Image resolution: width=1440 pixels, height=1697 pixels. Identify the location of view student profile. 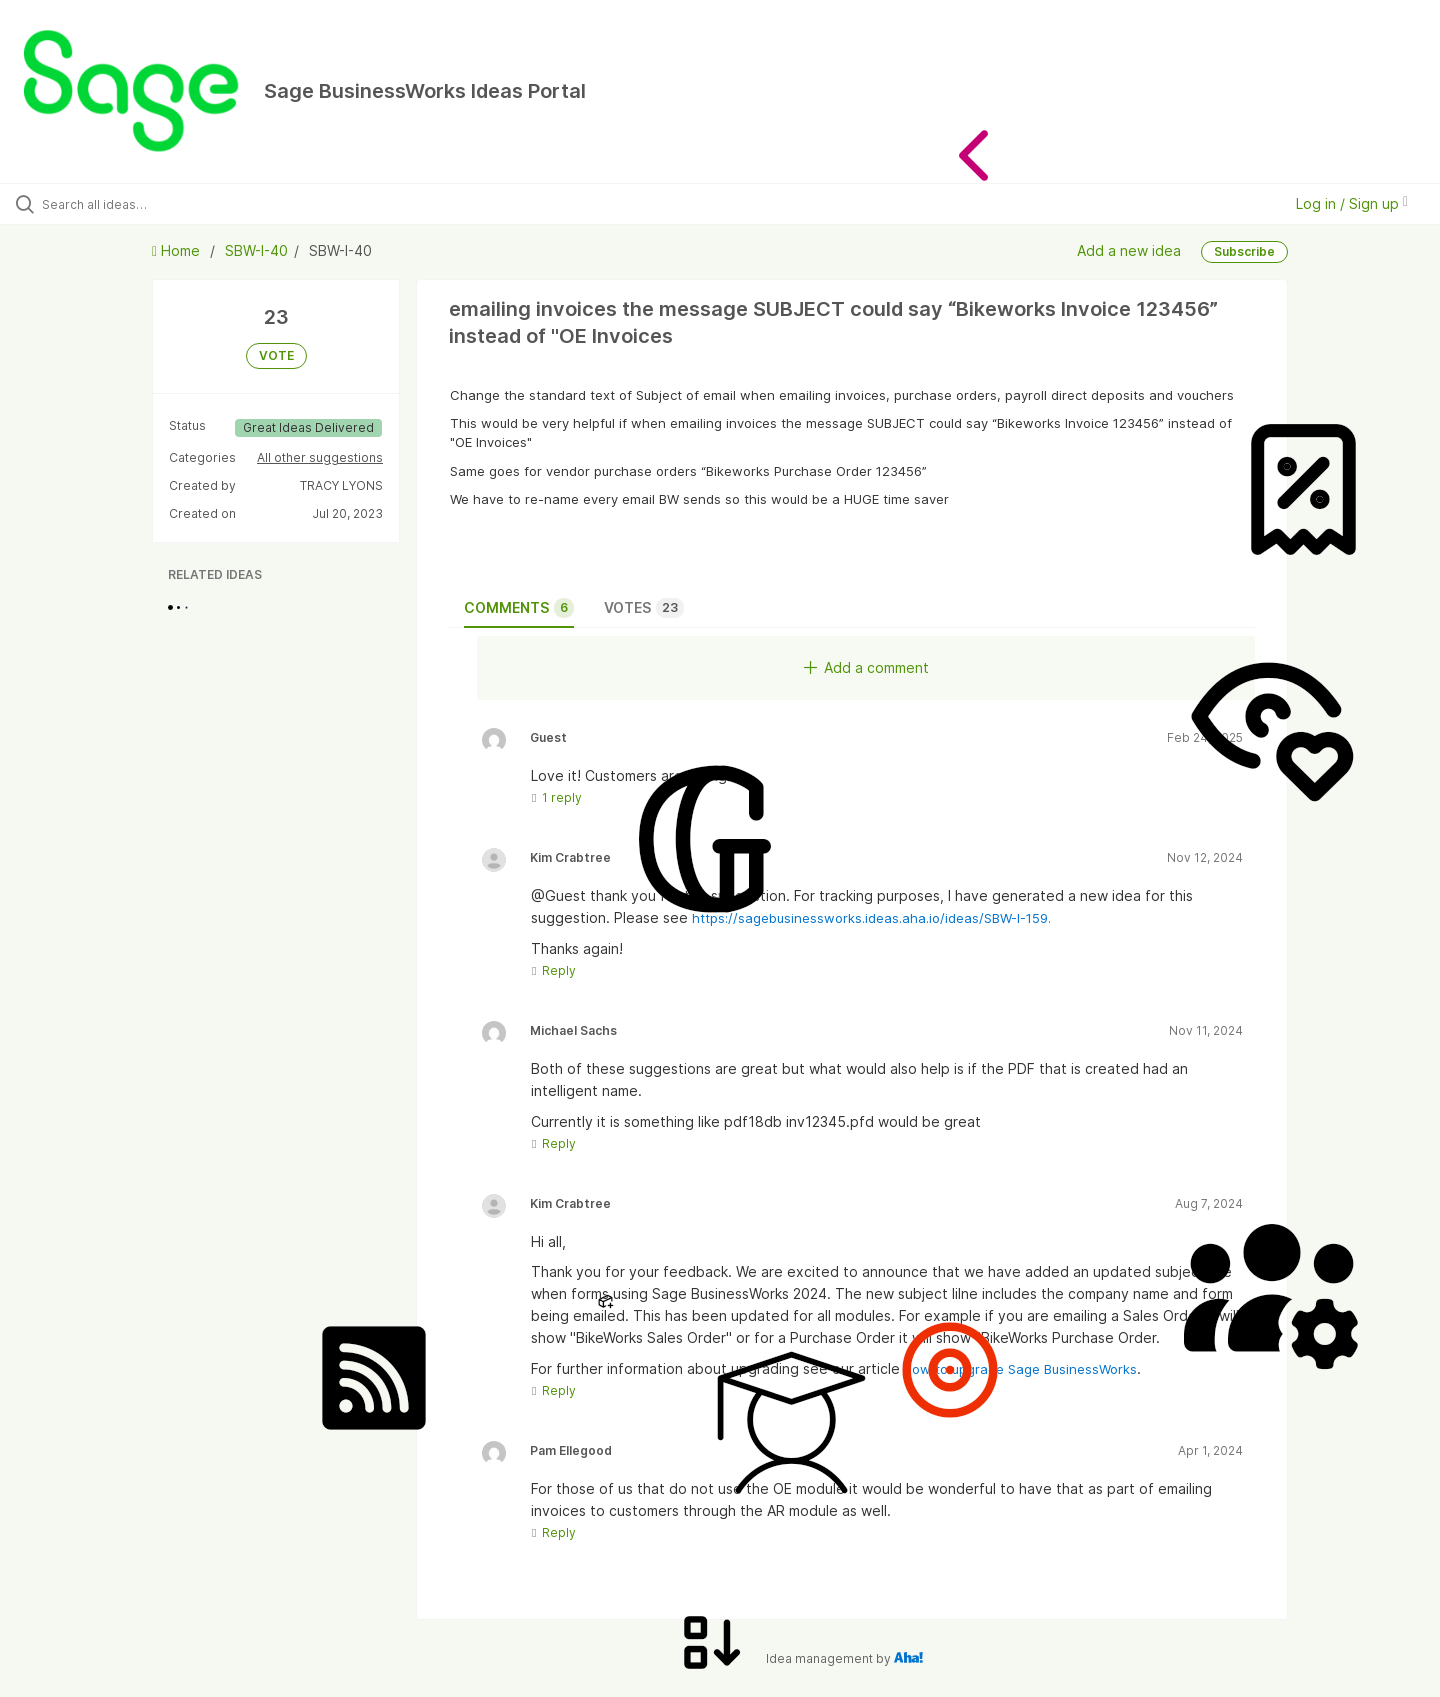
(791, 1425).